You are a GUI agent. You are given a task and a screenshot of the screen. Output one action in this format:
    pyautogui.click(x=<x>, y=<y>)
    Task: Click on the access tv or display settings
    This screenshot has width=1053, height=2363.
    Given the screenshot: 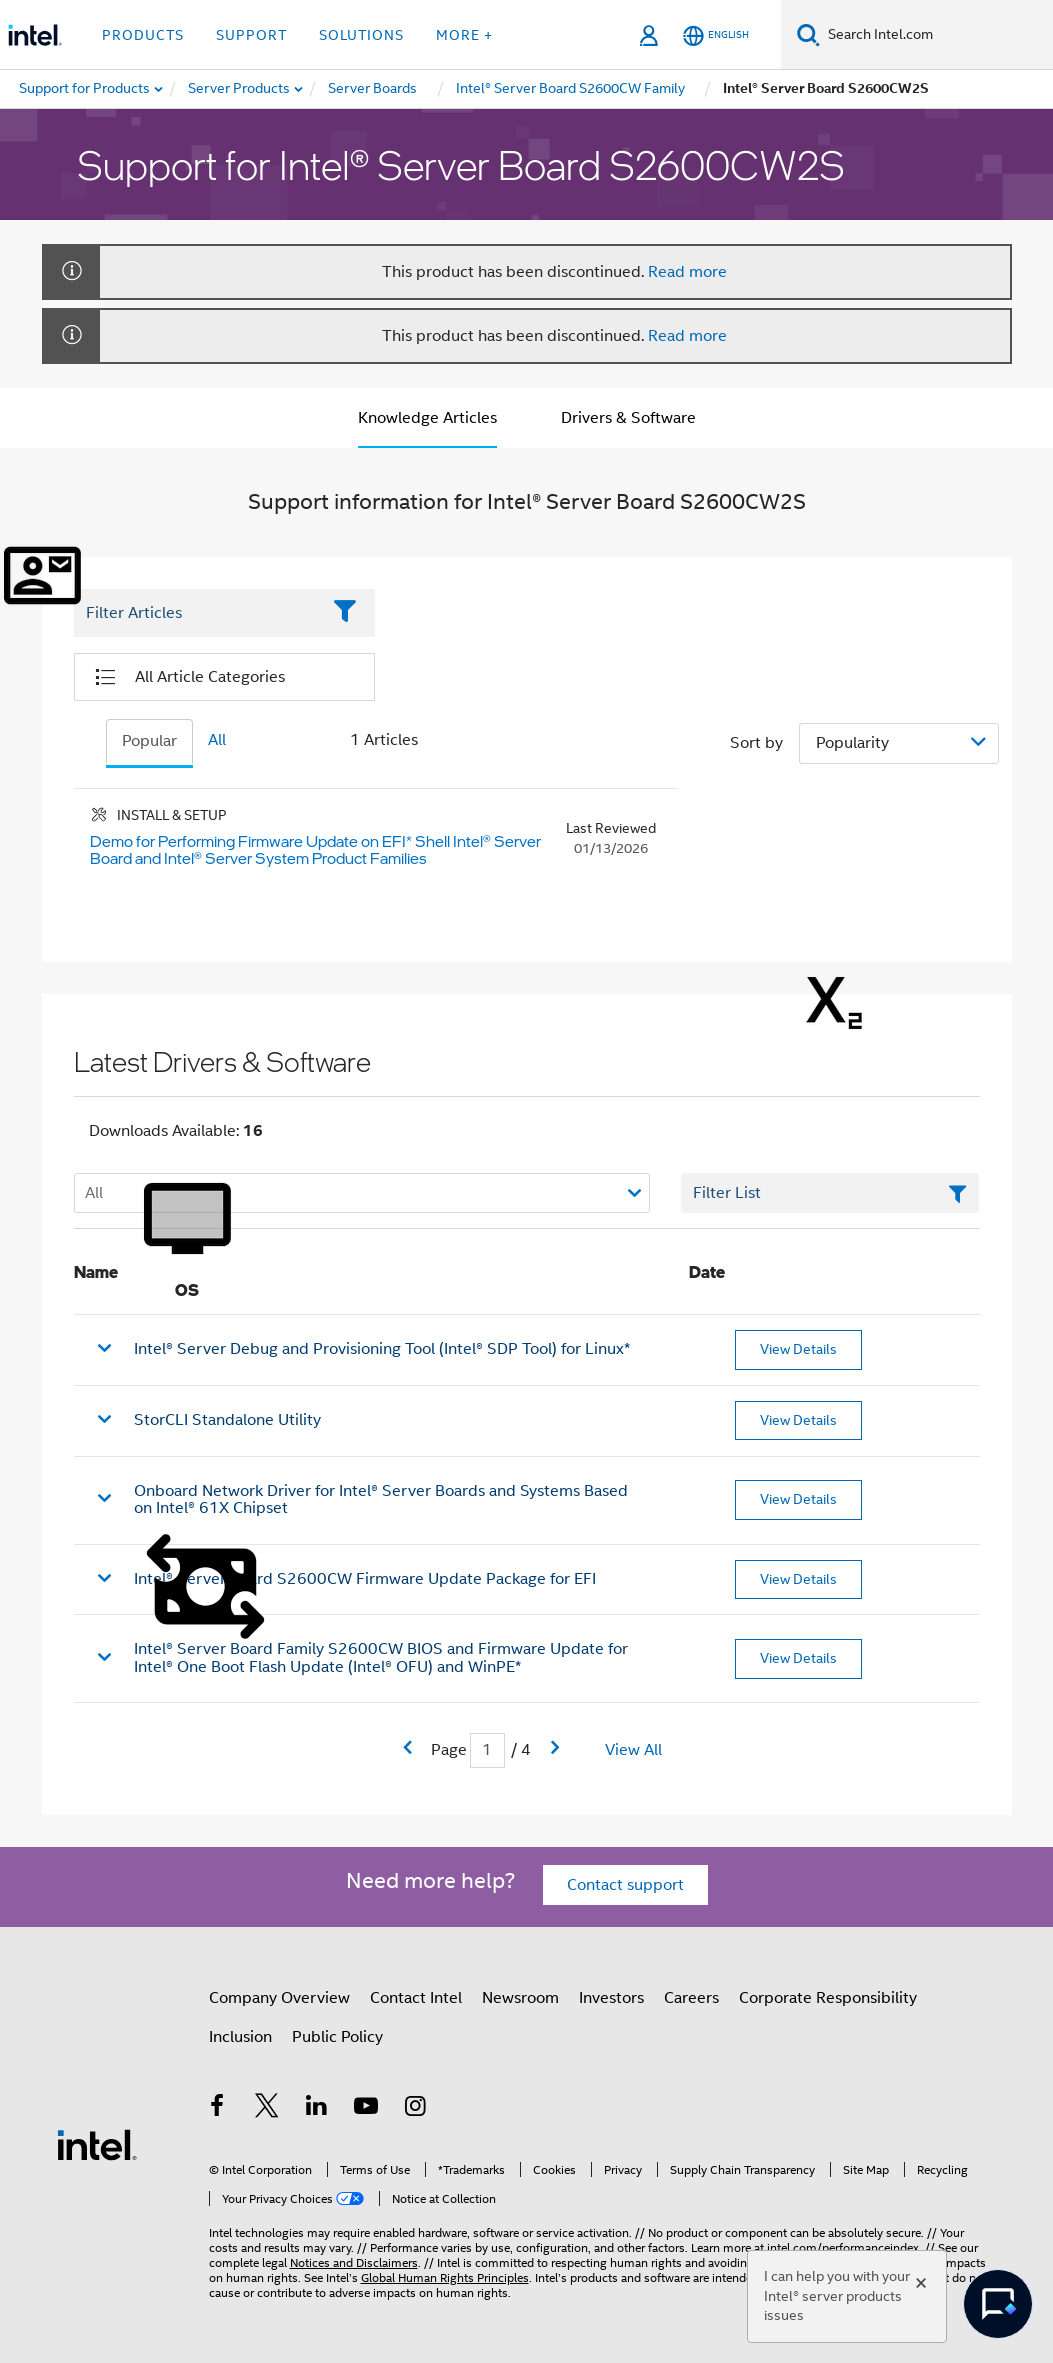 What is the action you would take?
    pyautogui.click(x=187, y=1218)
    